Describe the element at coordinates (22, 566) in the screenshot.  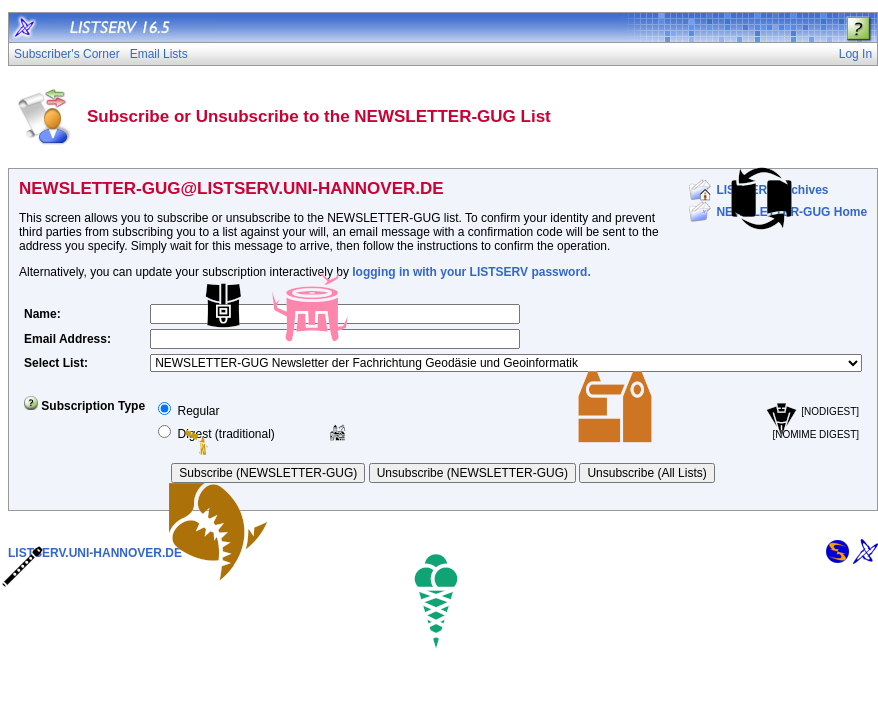
I see `access music or audio player` at that location.